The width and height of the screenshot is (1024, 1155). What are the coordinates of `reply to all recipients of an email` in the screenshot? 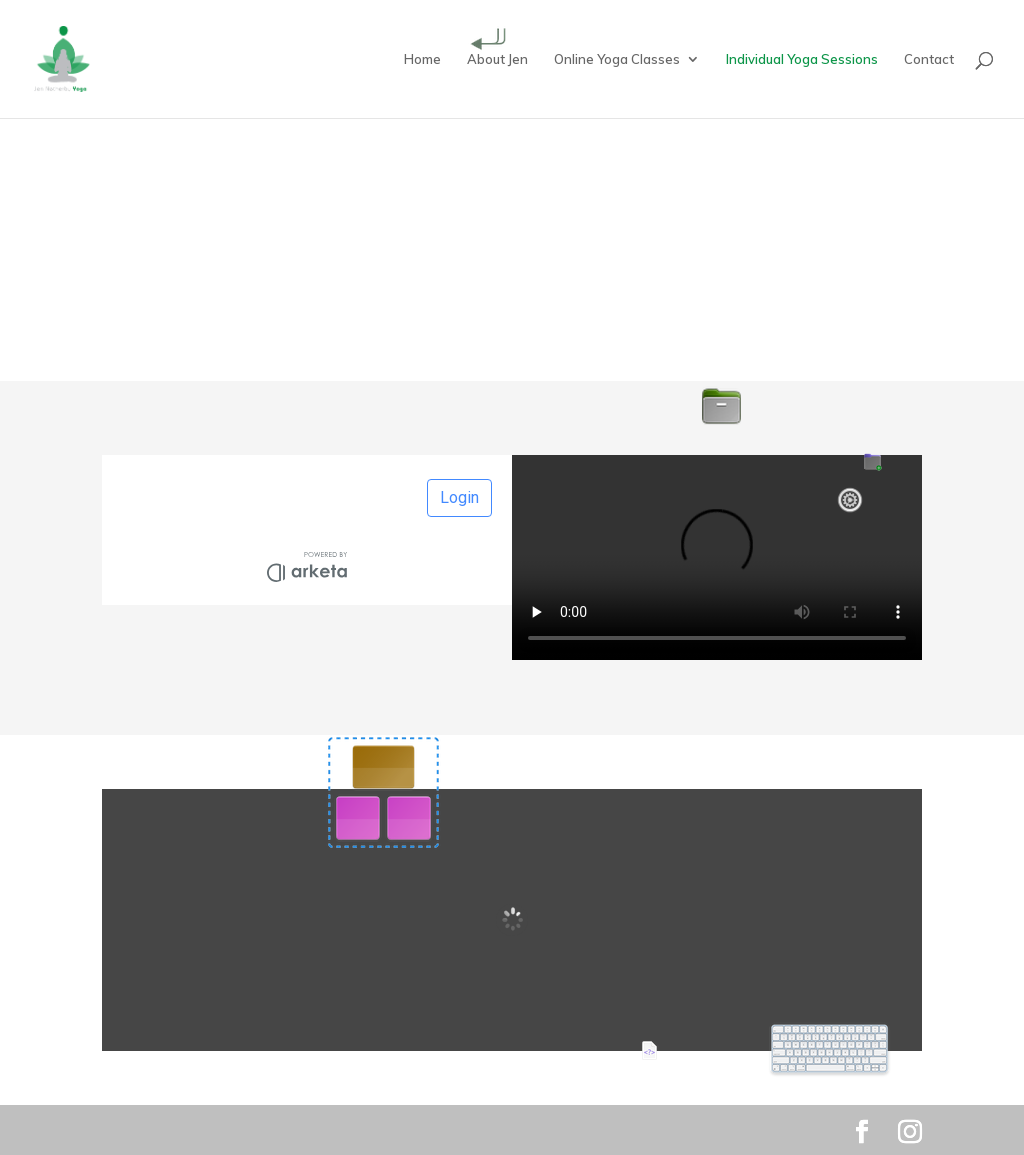 It's located at (487, 36).